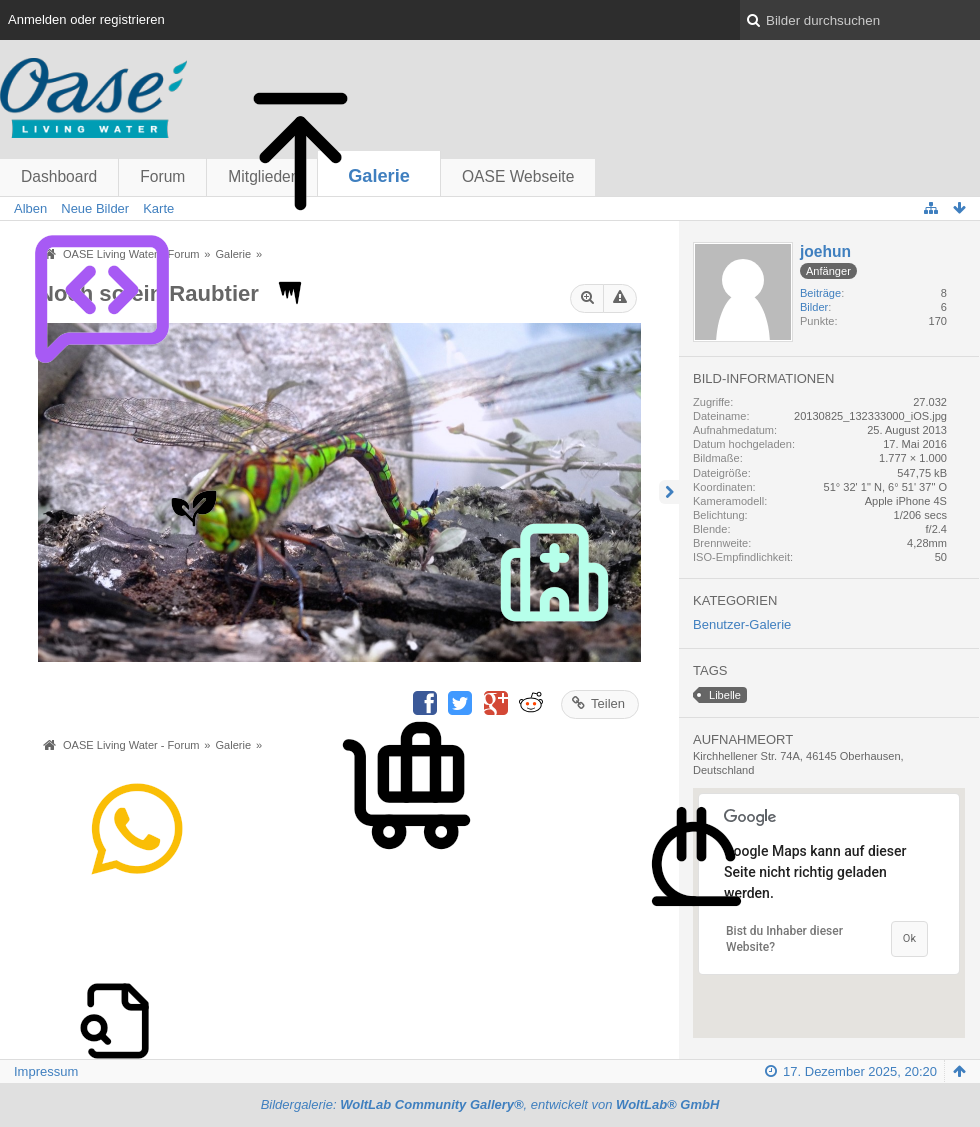  What do you see at coordinates (300, 151) in the screenshot?
I see `upload file to cloud or server` at bounding box center [300, 151].